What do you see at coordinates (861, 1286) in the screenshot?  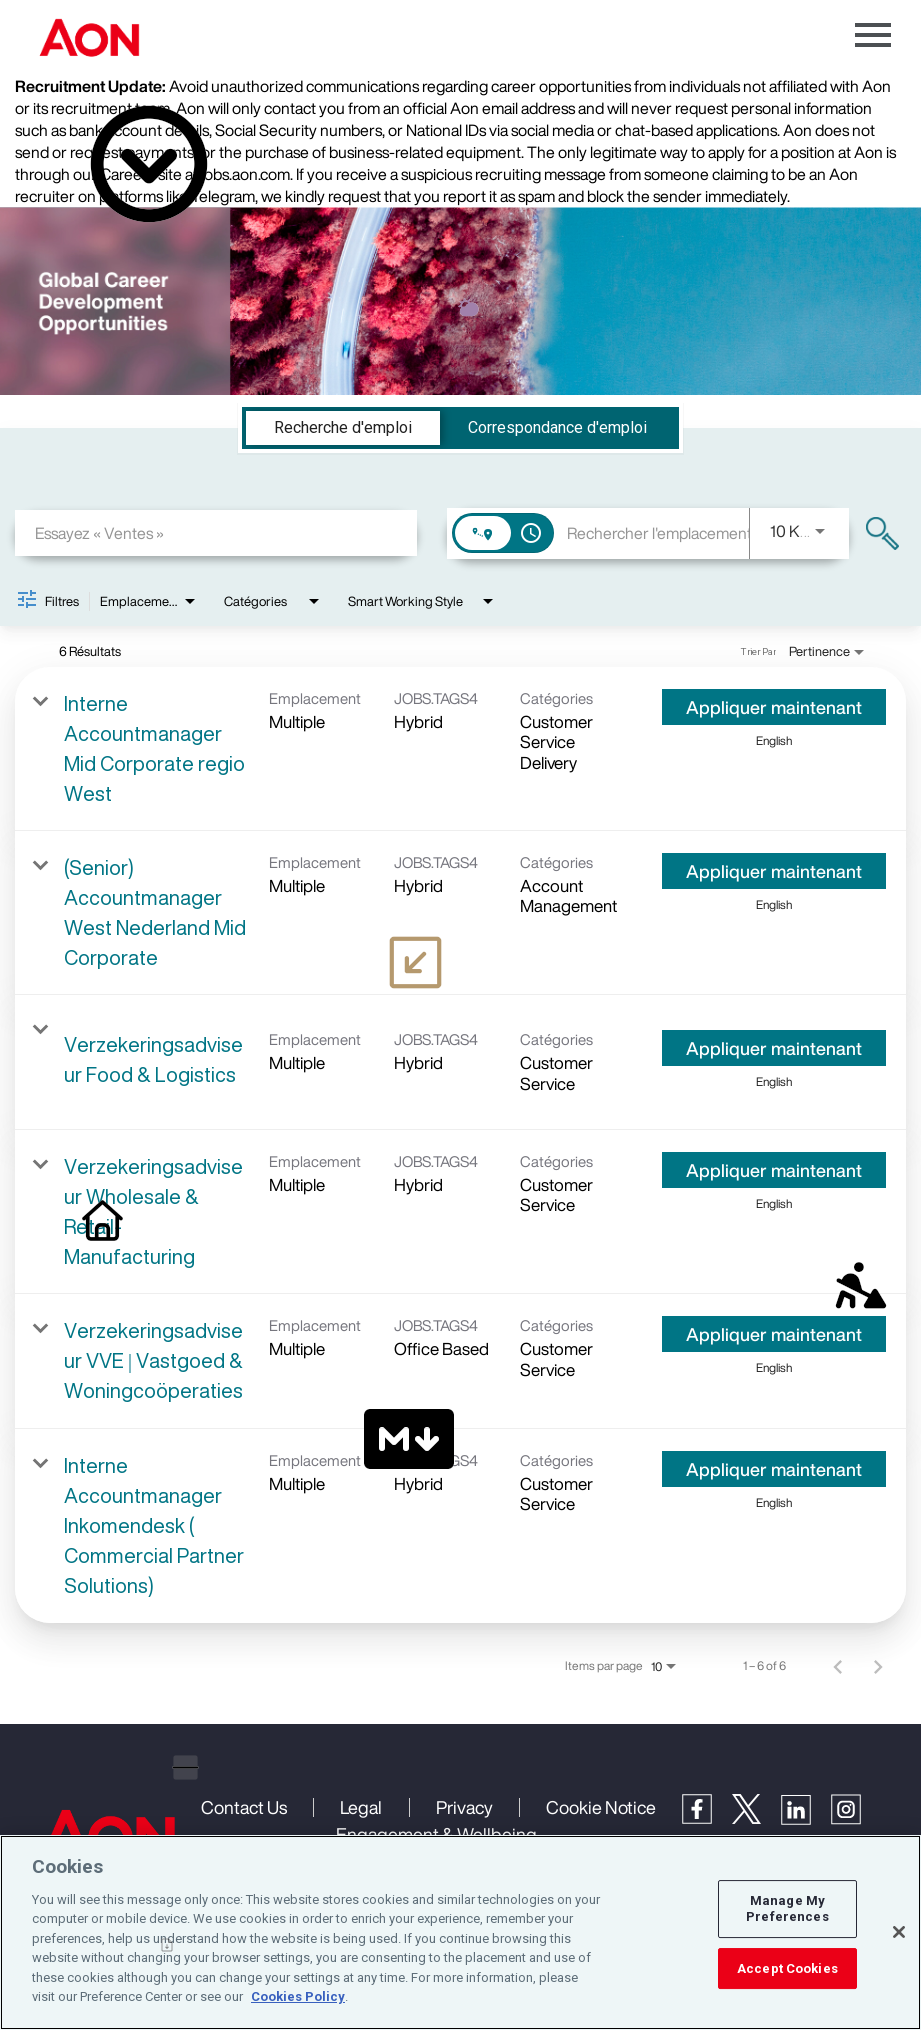 I see `indicates construction or maintenance in progress` at bounding box center [861, 1286].